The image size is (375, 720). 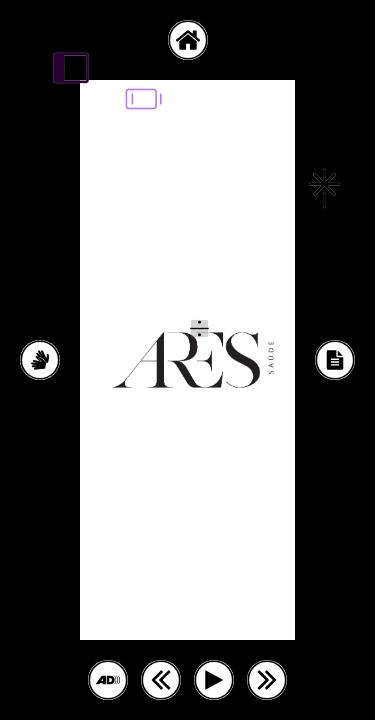 I want to click on link to linktree profile, so click(x=324, y=188).